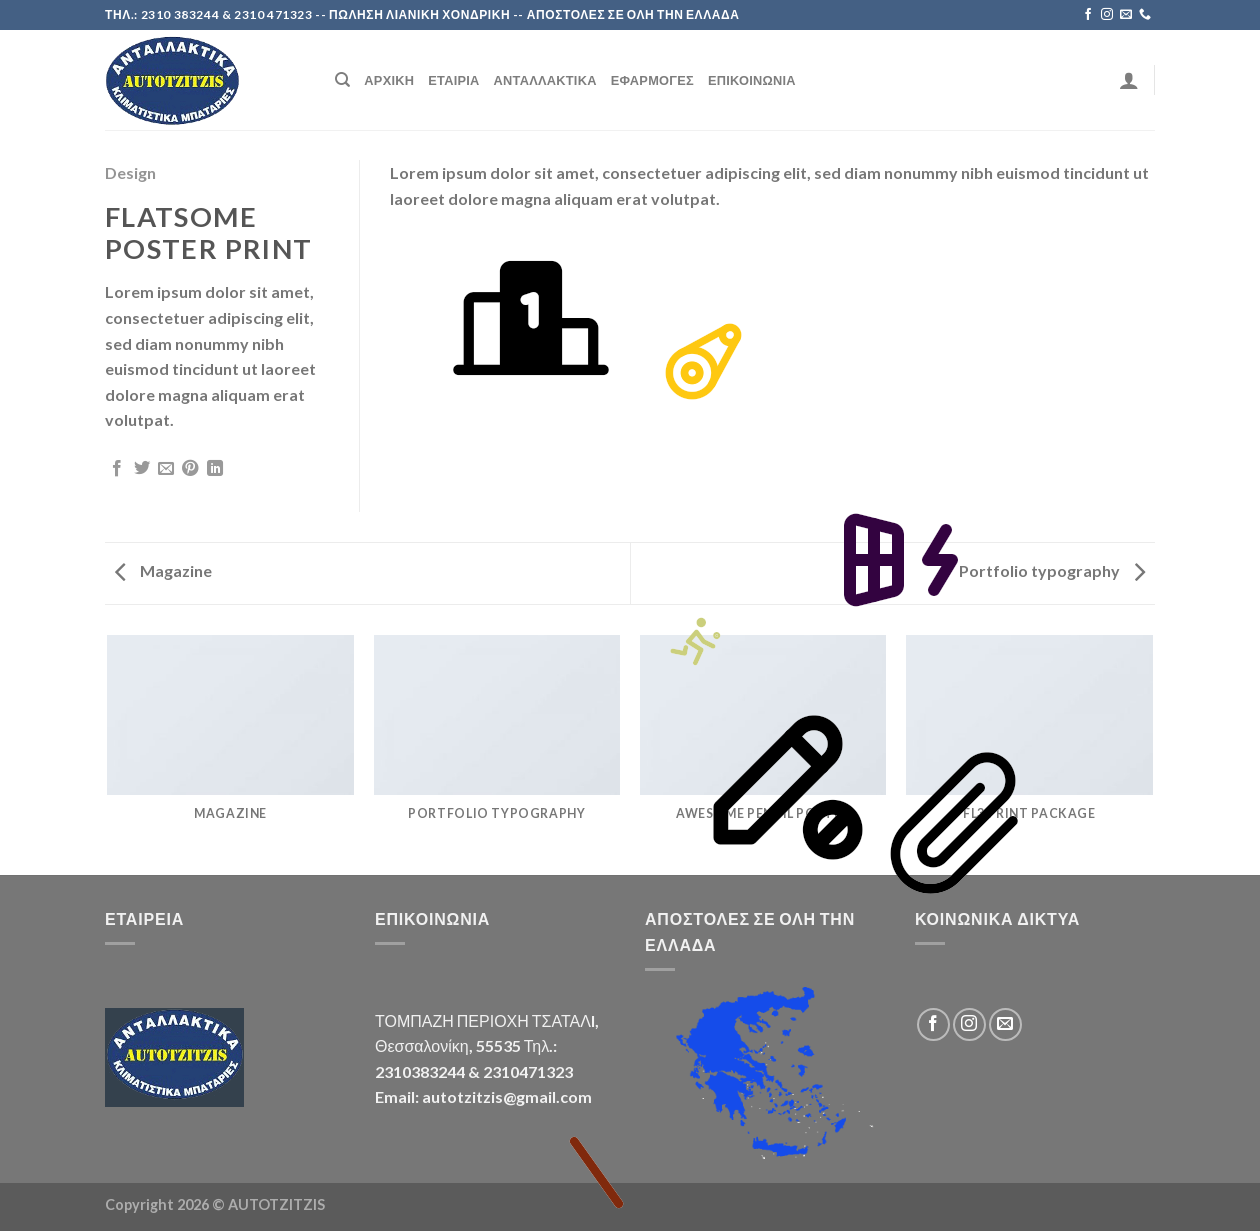  I want to click on access solar energy settings, so click(898, 560).